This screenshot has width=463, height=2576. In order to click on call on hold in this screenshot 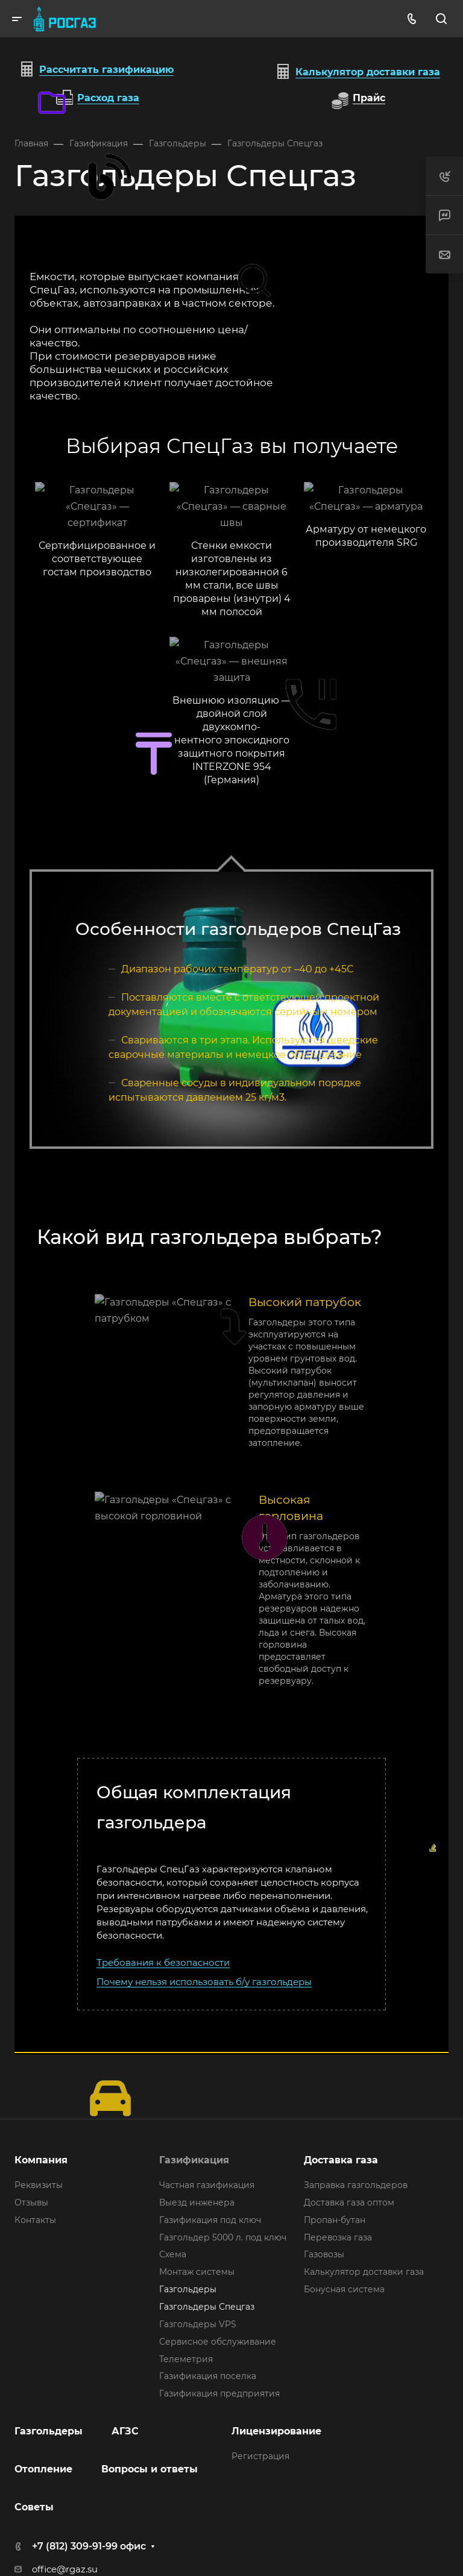, I will do `click(310, 704)`.